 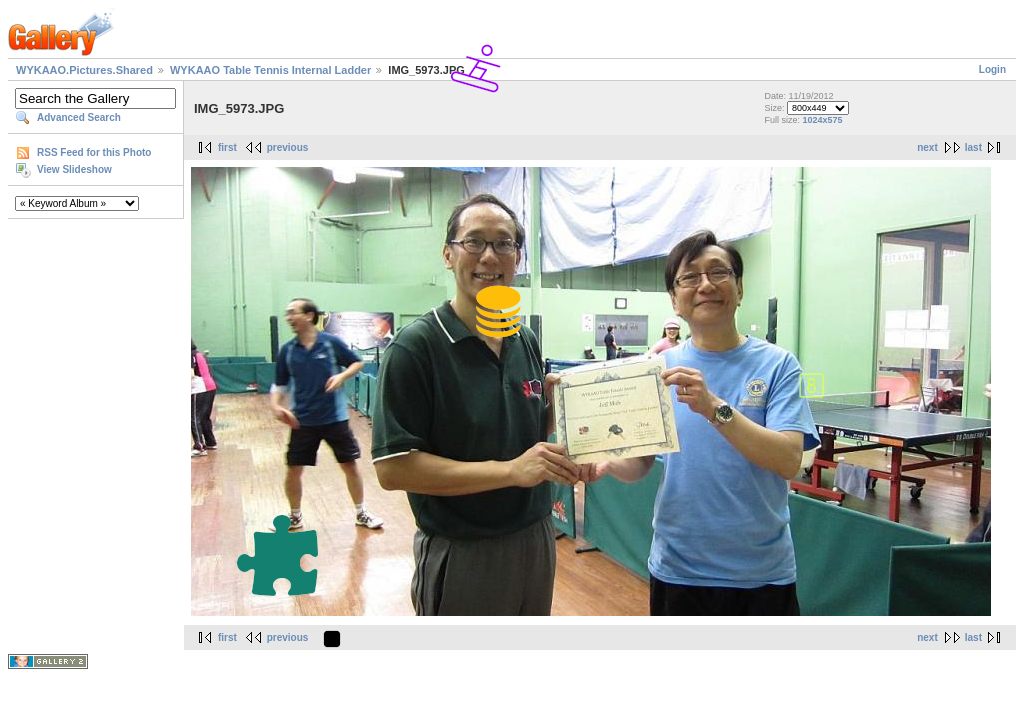 I want to click on access snowboarding or winter sports activities, so click(x=478, y=68).